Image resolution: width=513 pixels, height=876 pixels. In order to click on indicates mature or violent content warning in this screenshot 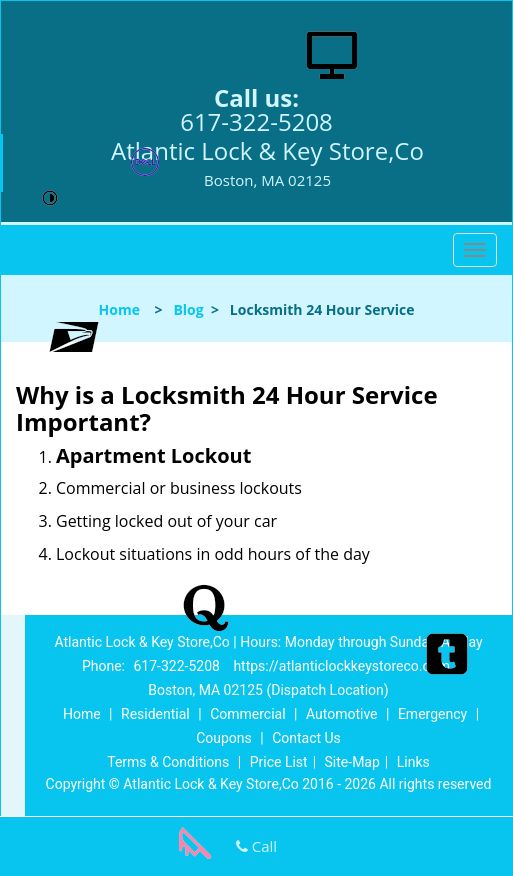, I will do `click(194, 843)`.